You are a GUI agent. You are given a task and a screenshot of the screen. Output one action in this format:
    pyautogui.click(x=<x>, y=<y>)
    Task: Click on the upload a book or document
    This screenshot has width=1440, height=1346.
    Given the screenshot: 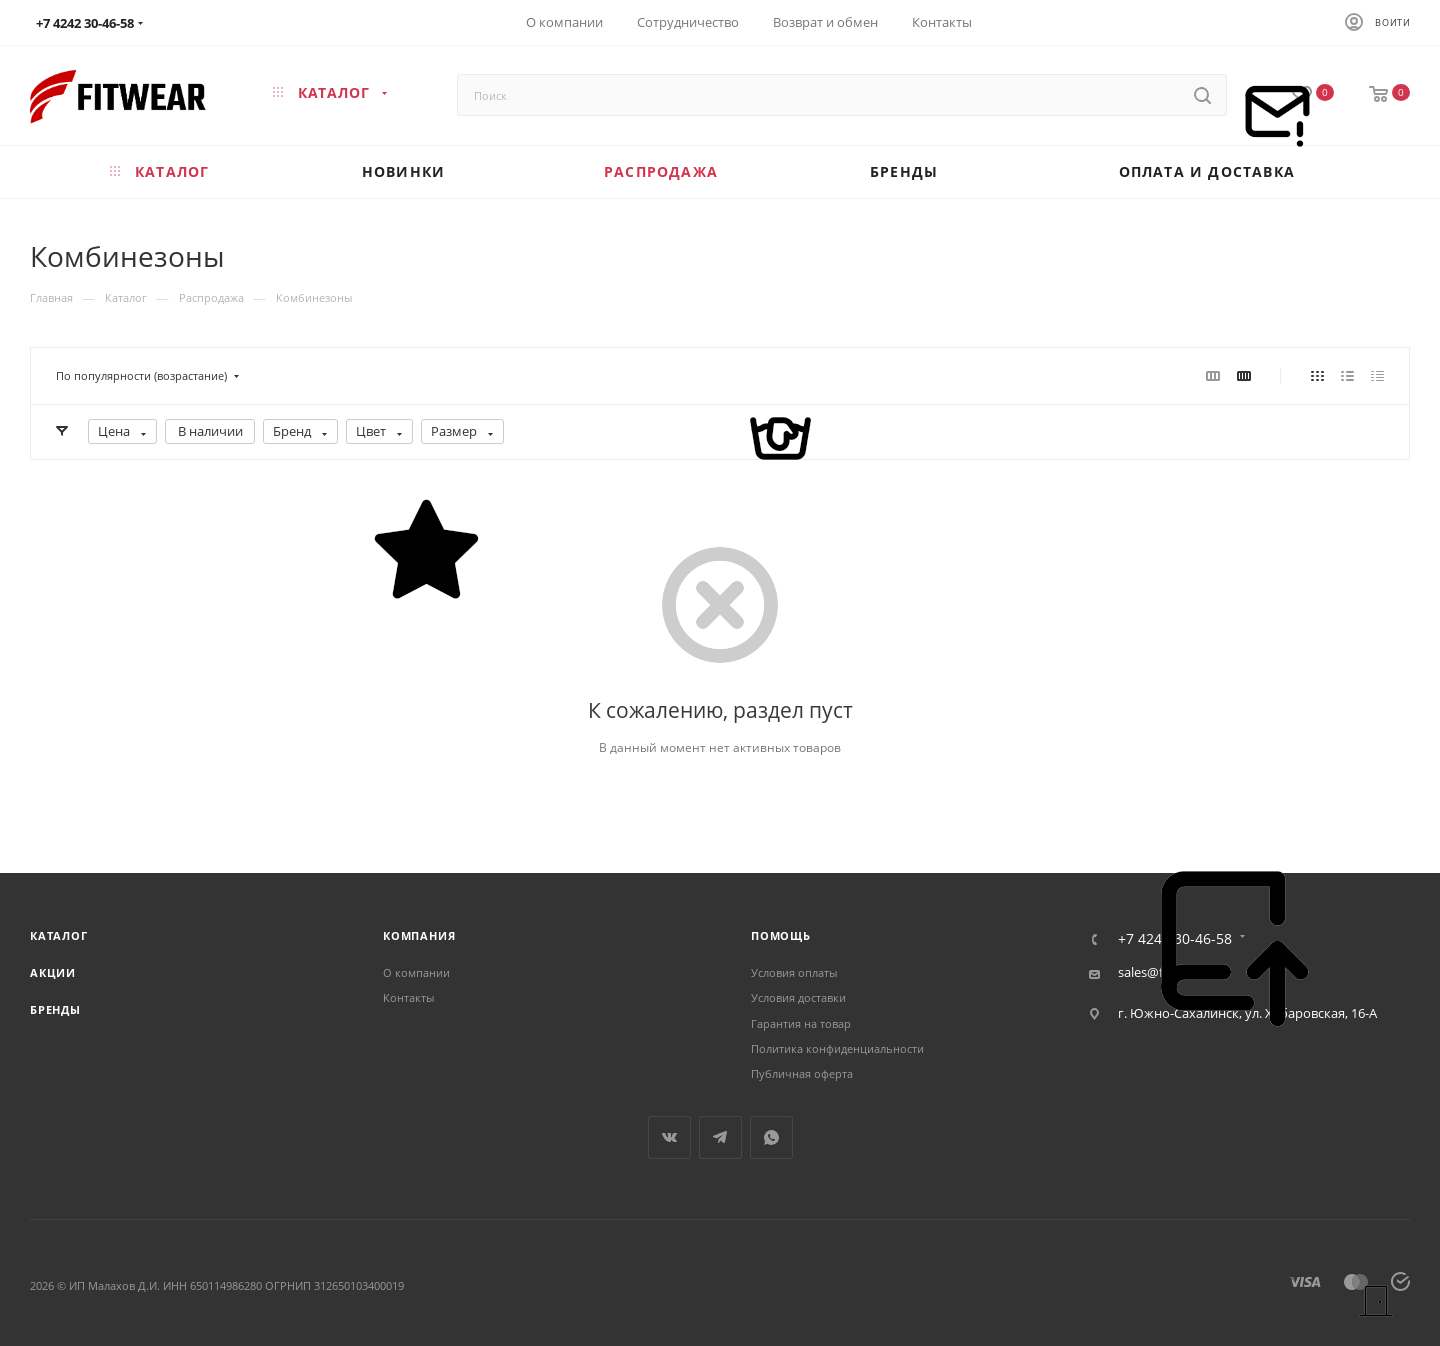 What is the action you would take?
    pyautogui.click(x=1231, y=941)
    